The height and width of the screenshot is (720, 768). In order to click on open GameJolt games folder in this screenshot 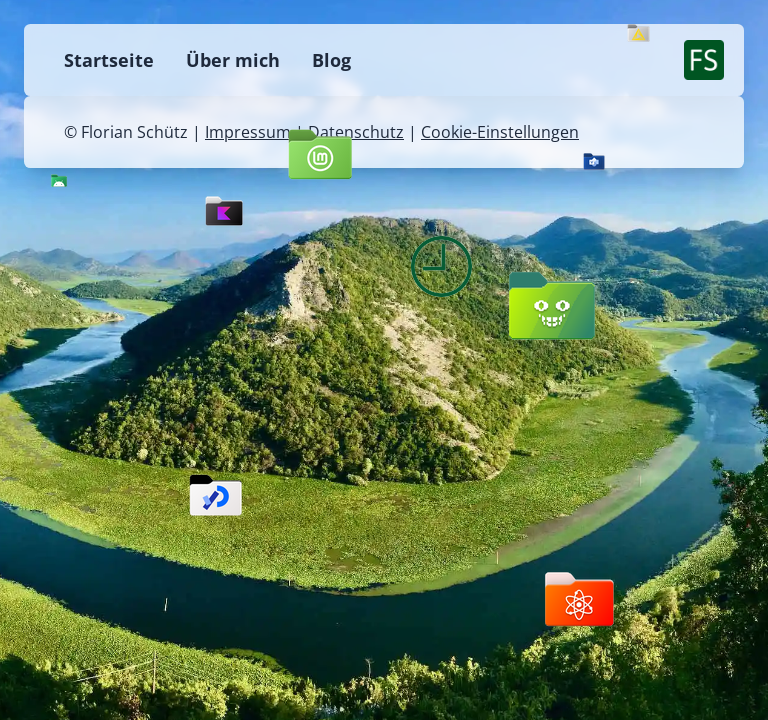, I will do `click(552, 308)`.